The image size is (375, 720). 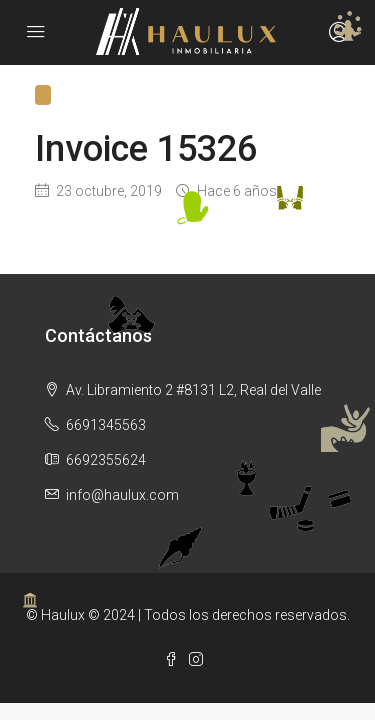 What do you see at coordinates (131, 314) in the screenshot?
I see `select pirate character or theme` at bounding box center [131, 314].